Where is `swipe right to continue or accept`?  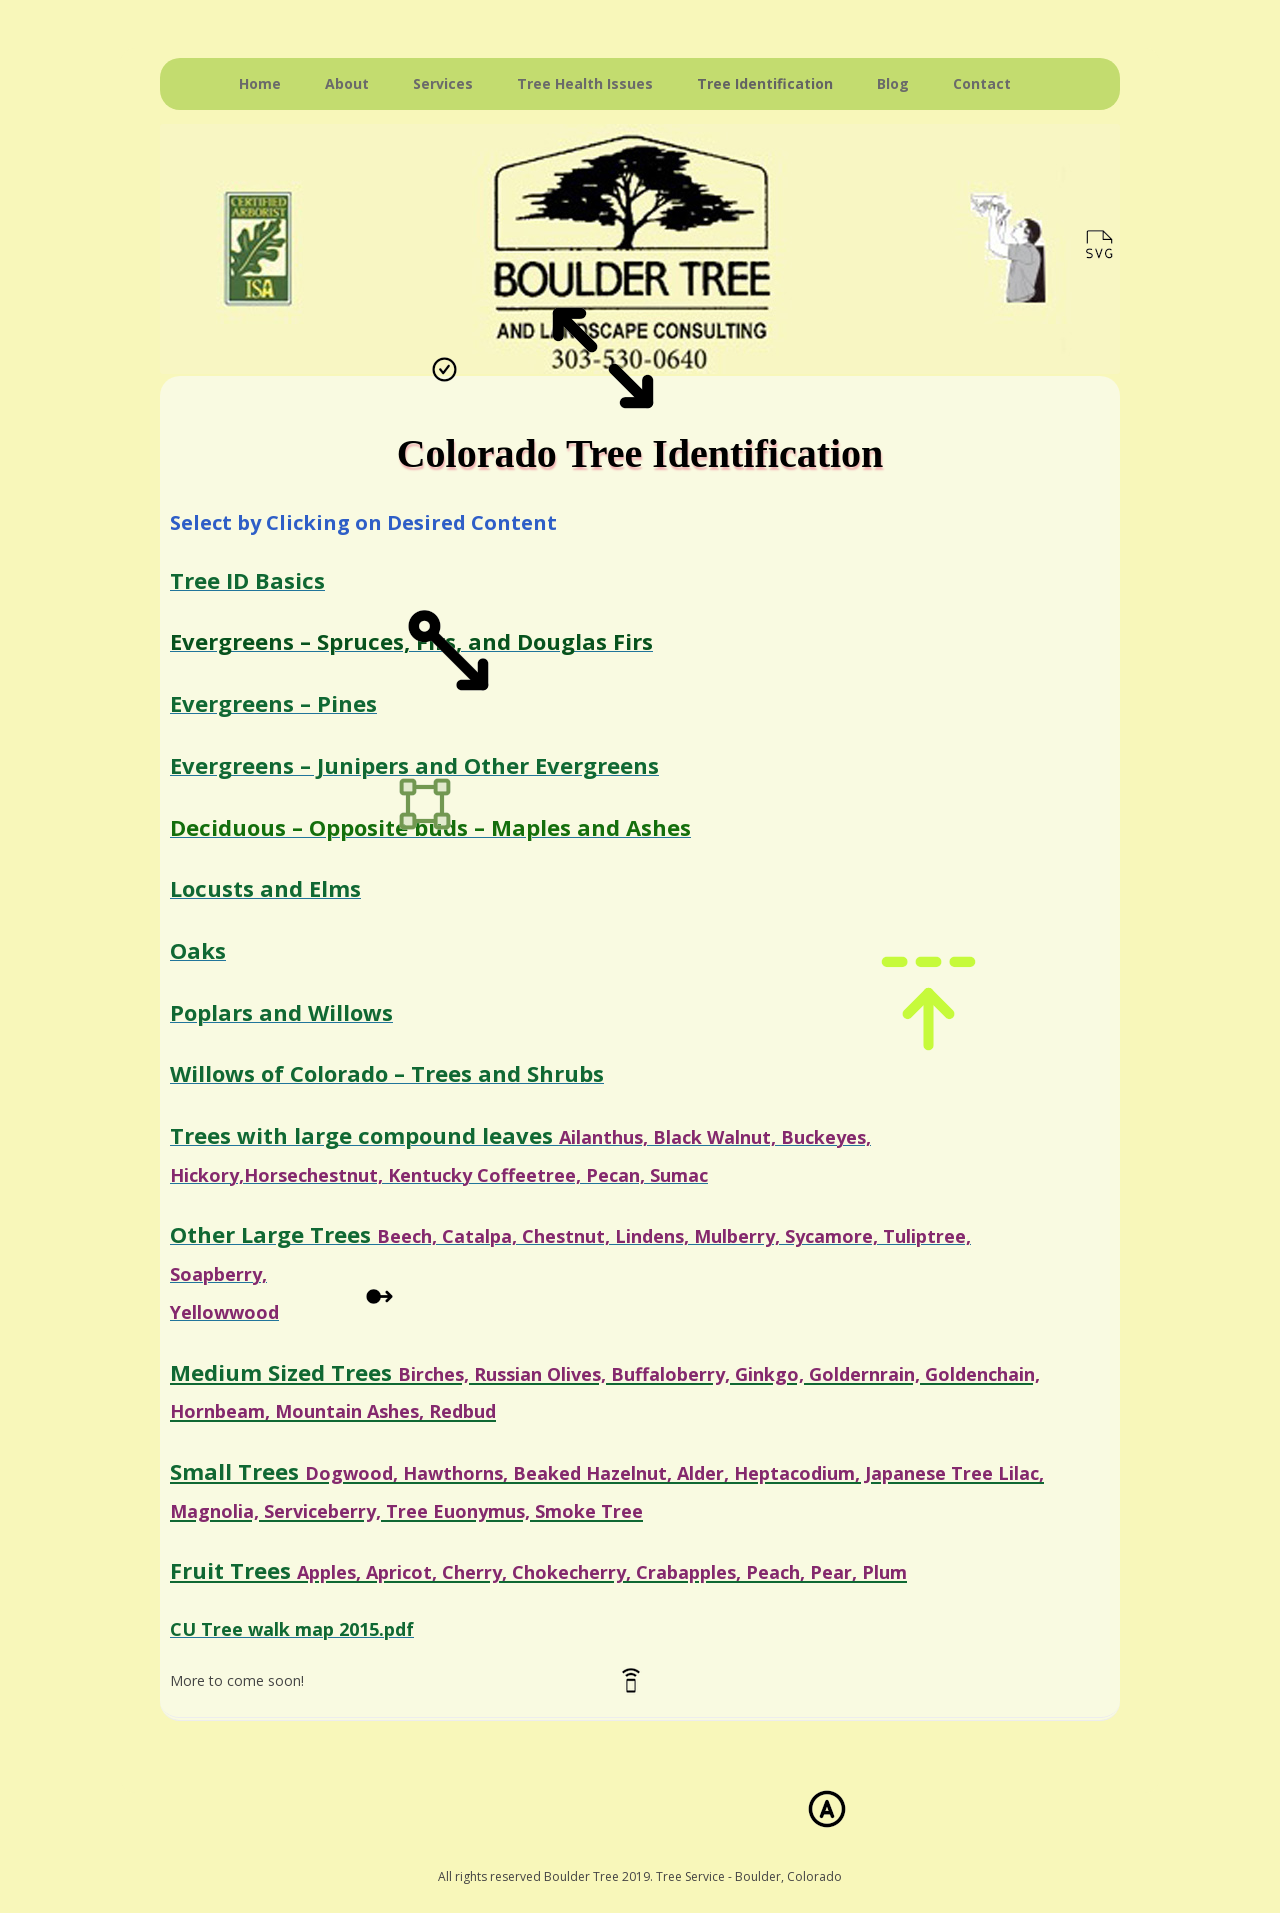
swipe right to continue or accept is located at coordinates (379, 1296).